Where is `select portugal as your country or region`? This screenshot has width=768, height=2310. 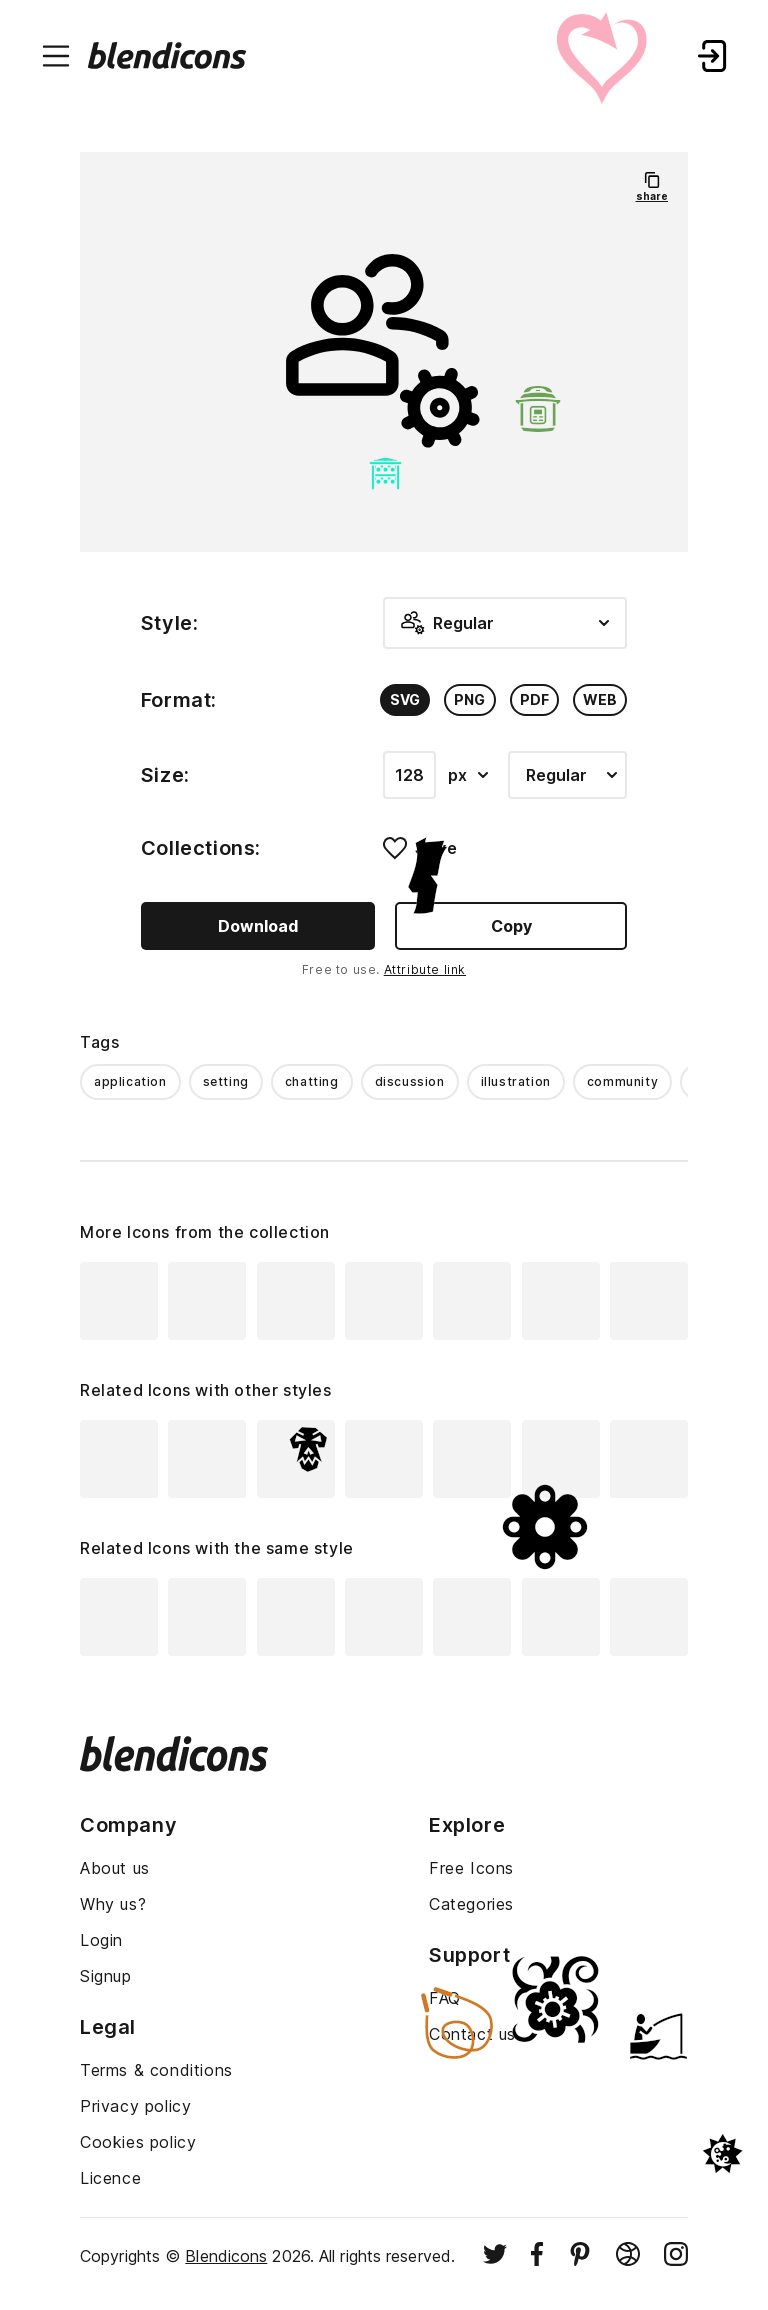
select portugal as your country or region is located at coordinates (427, 875).